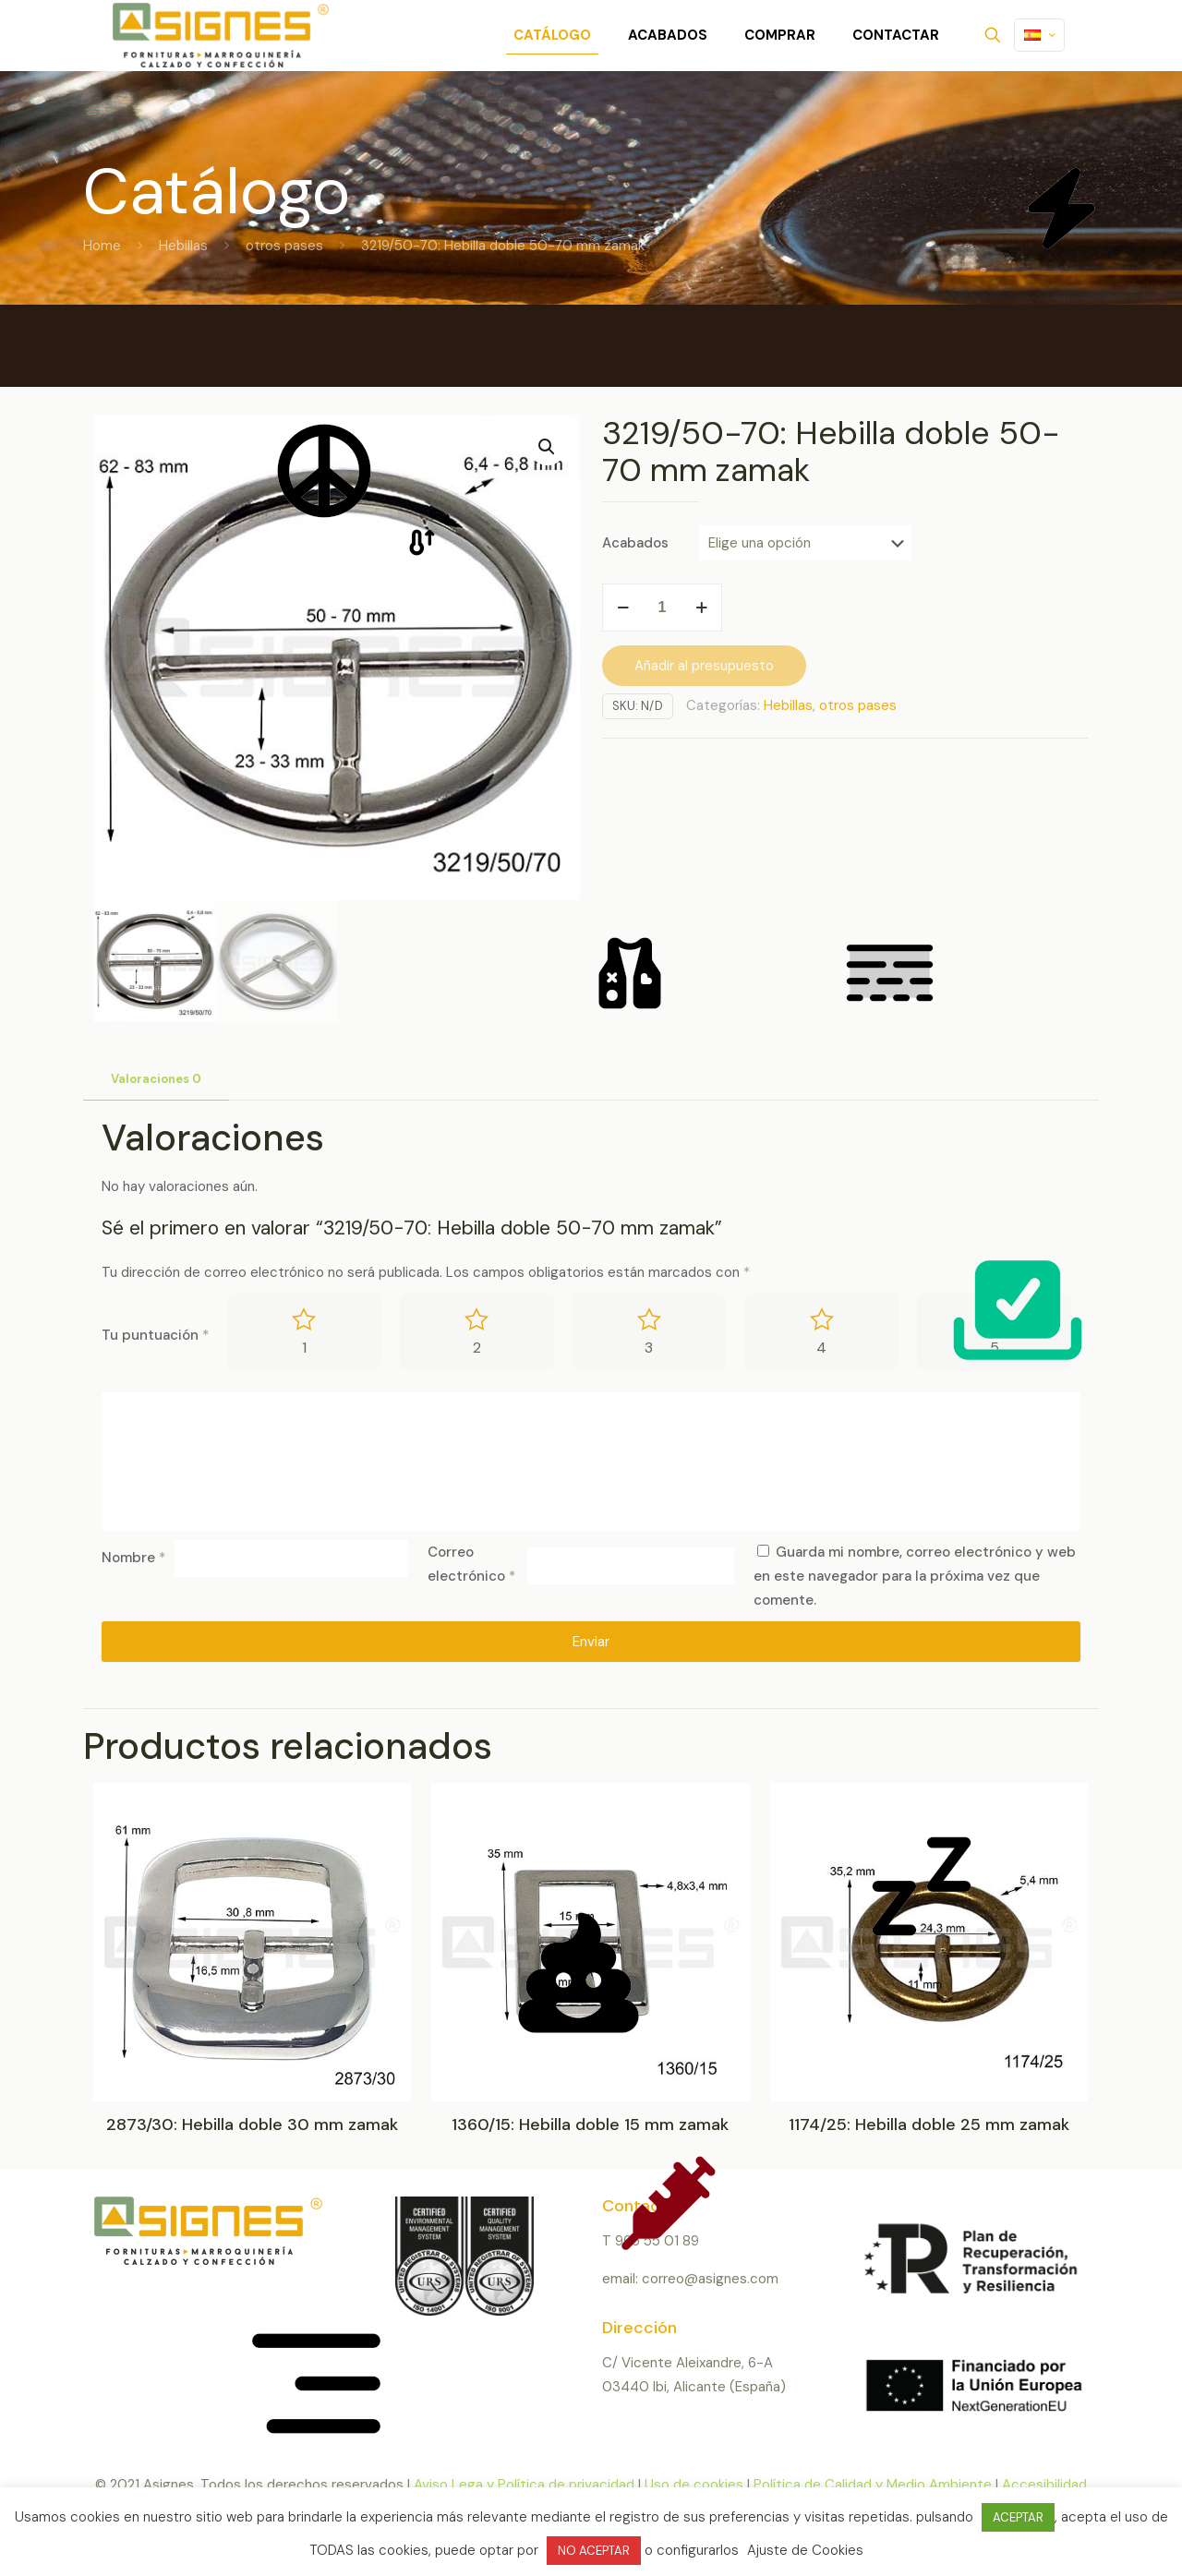 This screenshot has width=1182, height=2576. I want to click on indicates fast or instant action, so click(1061, 208).